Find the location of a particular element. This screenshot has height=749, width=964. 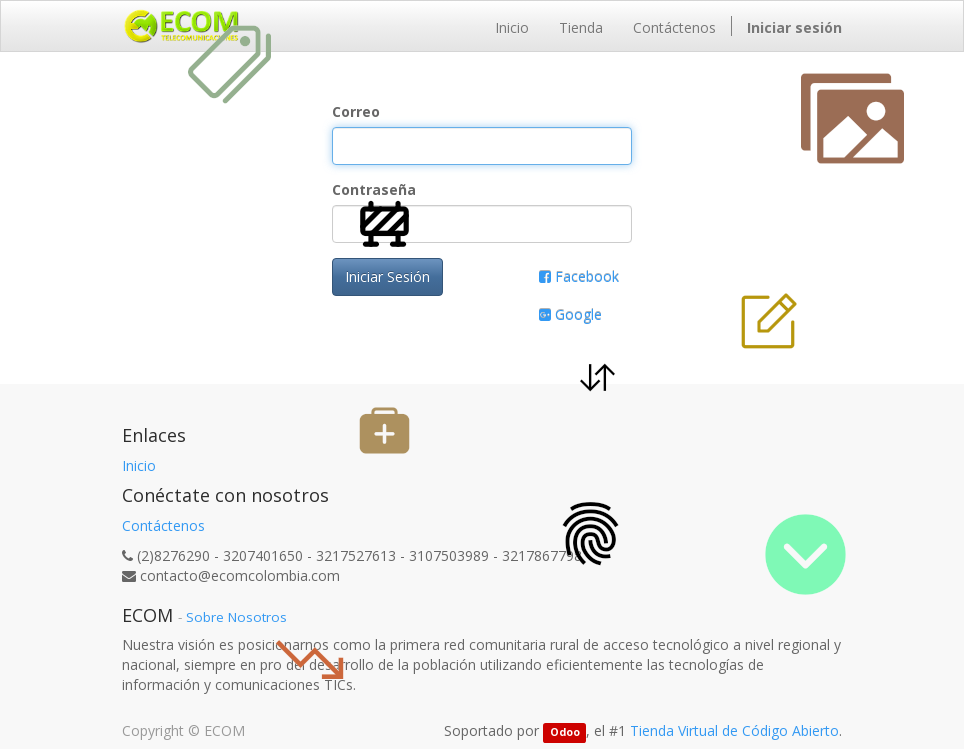

view photo gallery is located at coordinates (852, 118).